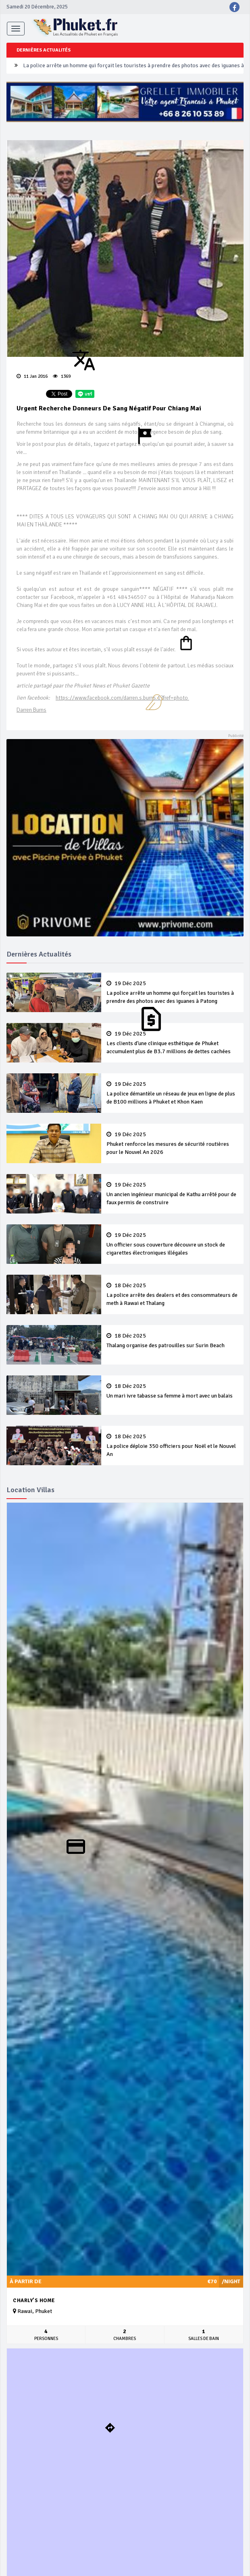  Describe the element at coordinates (76, 1847) in the screenshot. I see `manage payment methods` at that location.